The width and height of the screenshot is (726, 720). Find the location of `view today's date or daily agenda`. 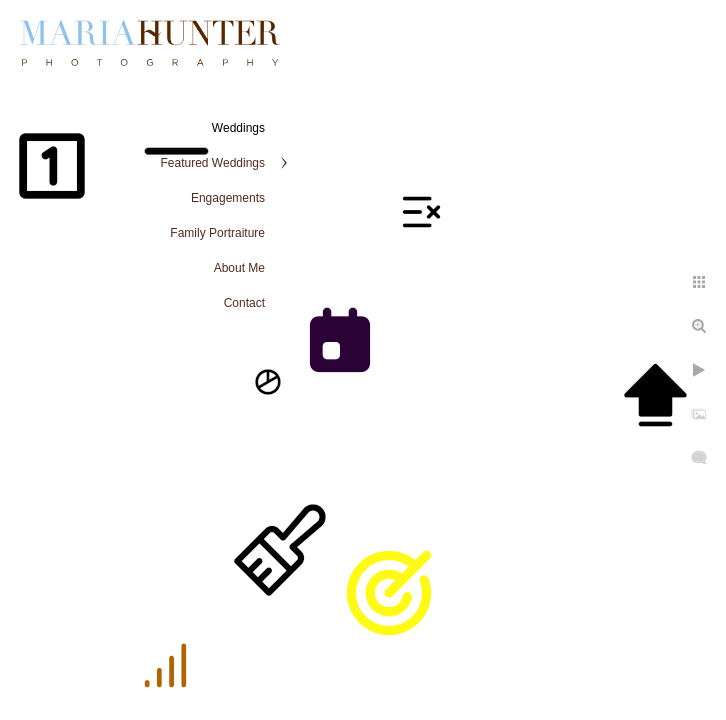

view today's date or daily agenda is located at coordinates (340, 342).